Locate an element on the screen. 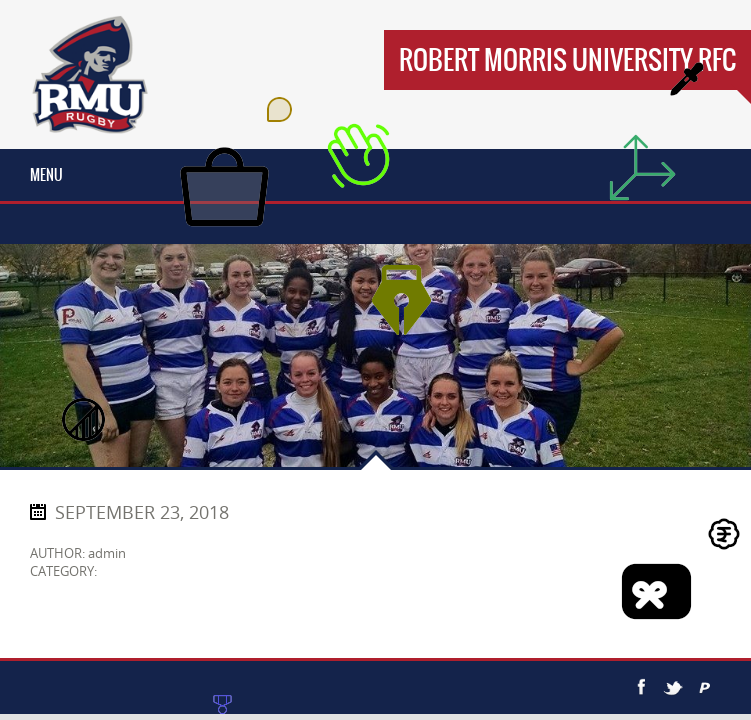 This screenshot has width=751, height=720. view Indian rupee pricing or payment is located at coordinates (724, 534).